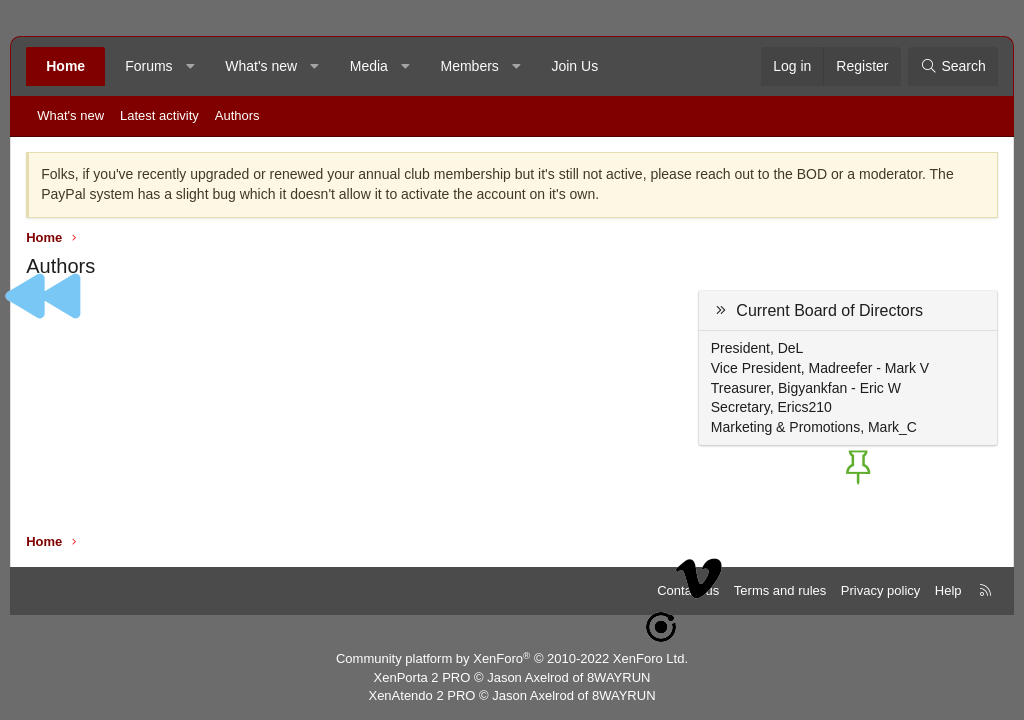 The width and height of the screenshot is (1024, 720). What do you see at coordinates (43, 296) in the screenshot?
I see `skip to previous track` at bounding box center [43, 296].